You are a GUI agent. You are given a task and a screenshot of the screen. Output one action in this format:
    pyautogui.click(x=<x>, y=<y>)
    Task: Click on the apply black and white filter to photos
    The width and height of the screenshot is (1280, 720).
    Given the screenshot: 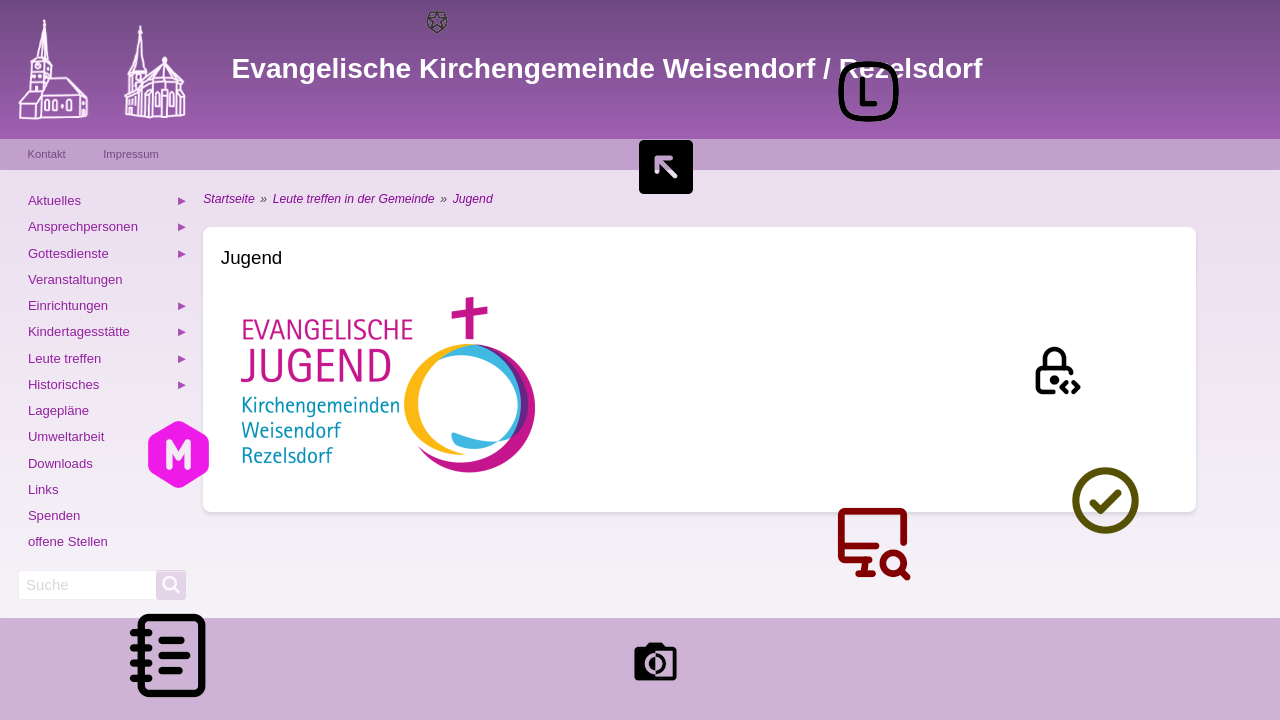 What is the action you would take?
    pyautogui.click(x=655, y=661)
    